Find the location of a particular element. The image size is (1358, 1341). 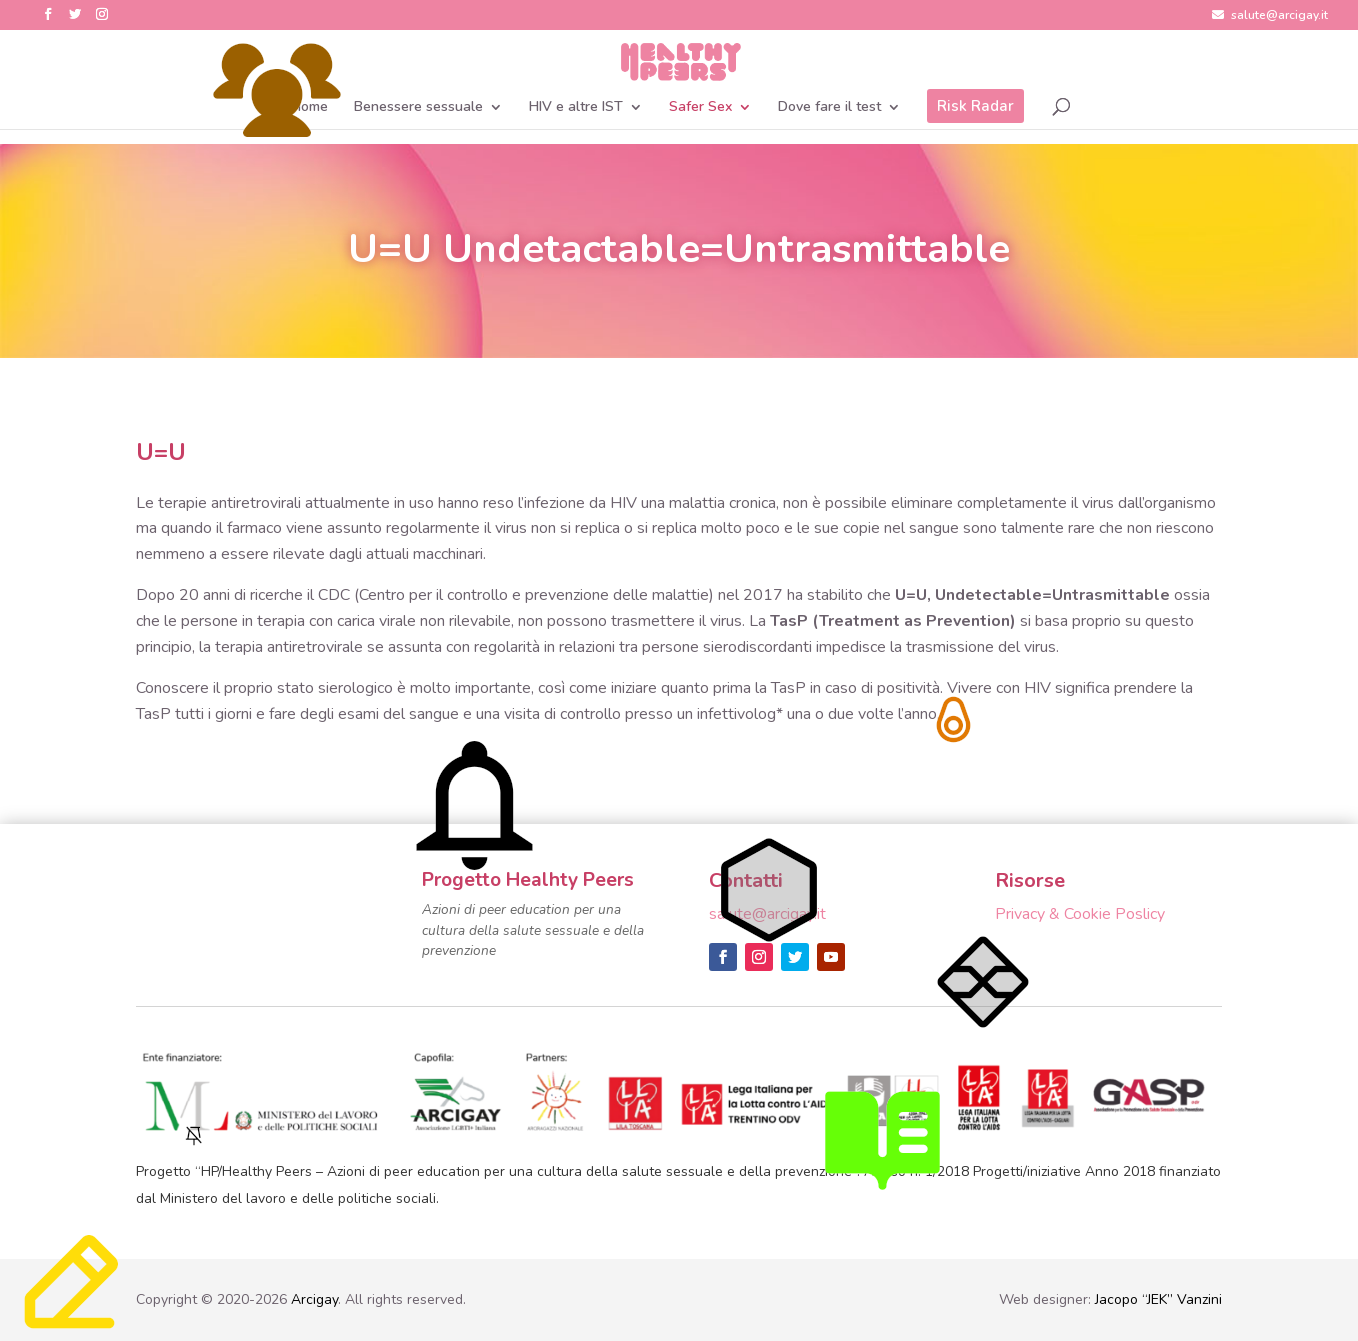

unpin an item from its current location is located at coordinates (194, 1135).